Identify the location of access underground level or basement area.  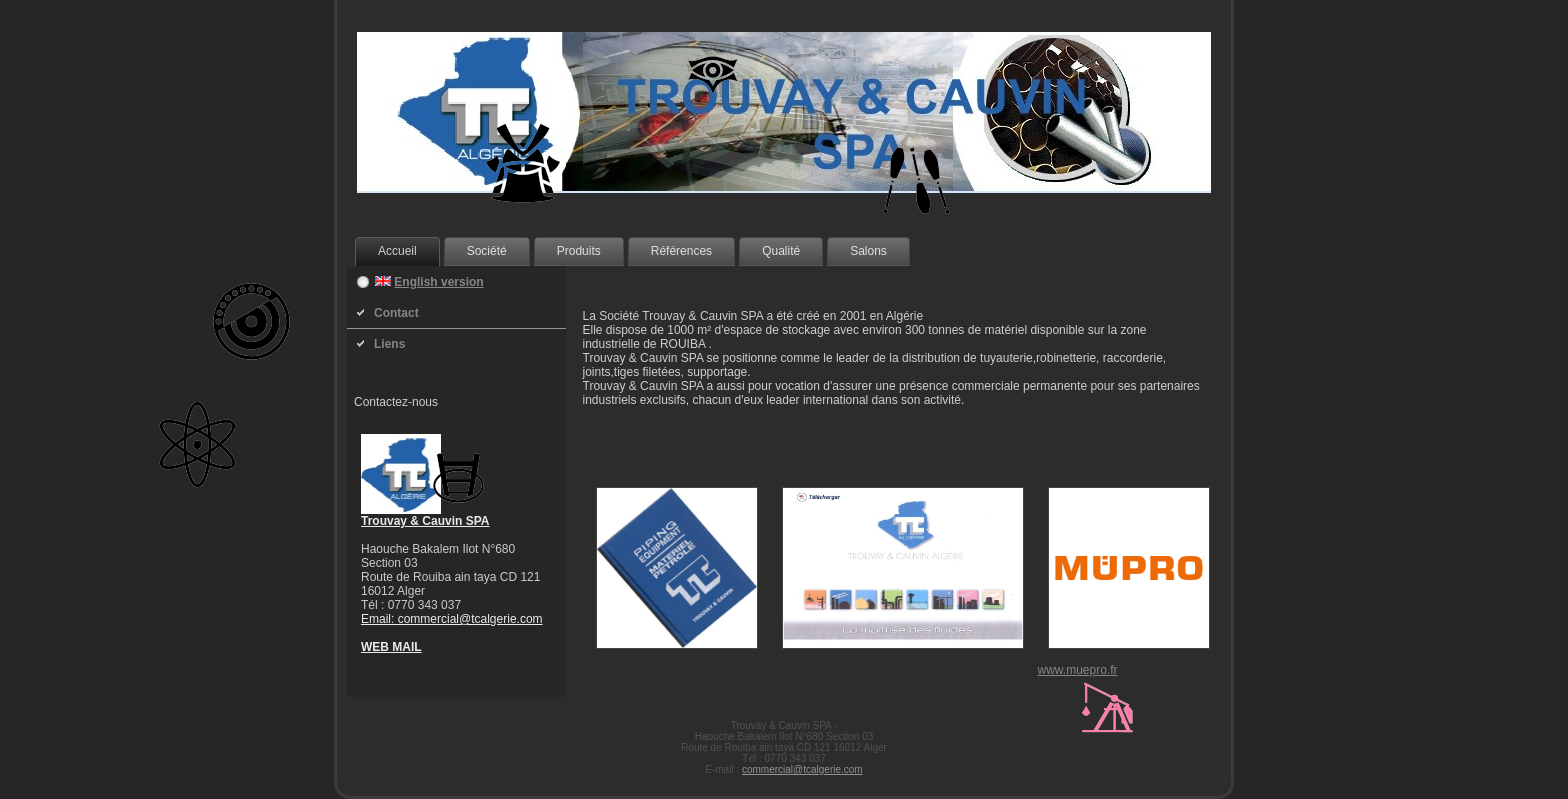
(458, 477).